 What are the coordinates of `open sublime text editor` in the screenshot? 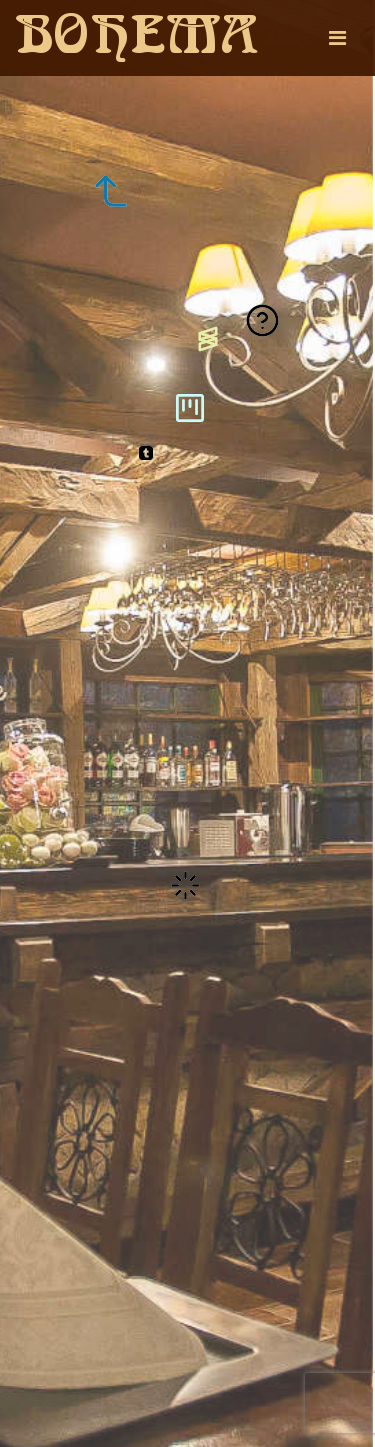 It's located at (208, 339).